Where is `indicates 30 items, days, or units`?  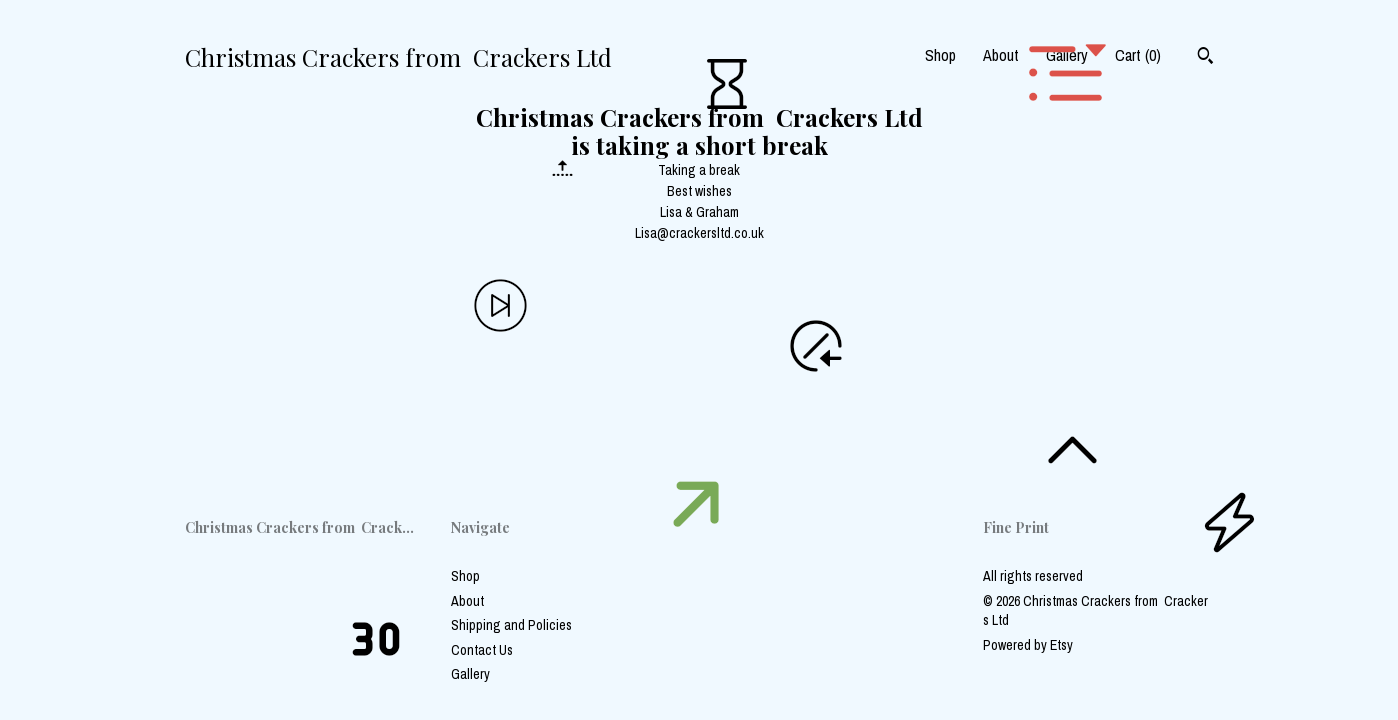 indicates 30 items, days, or units is located at coordinates (376, 639).